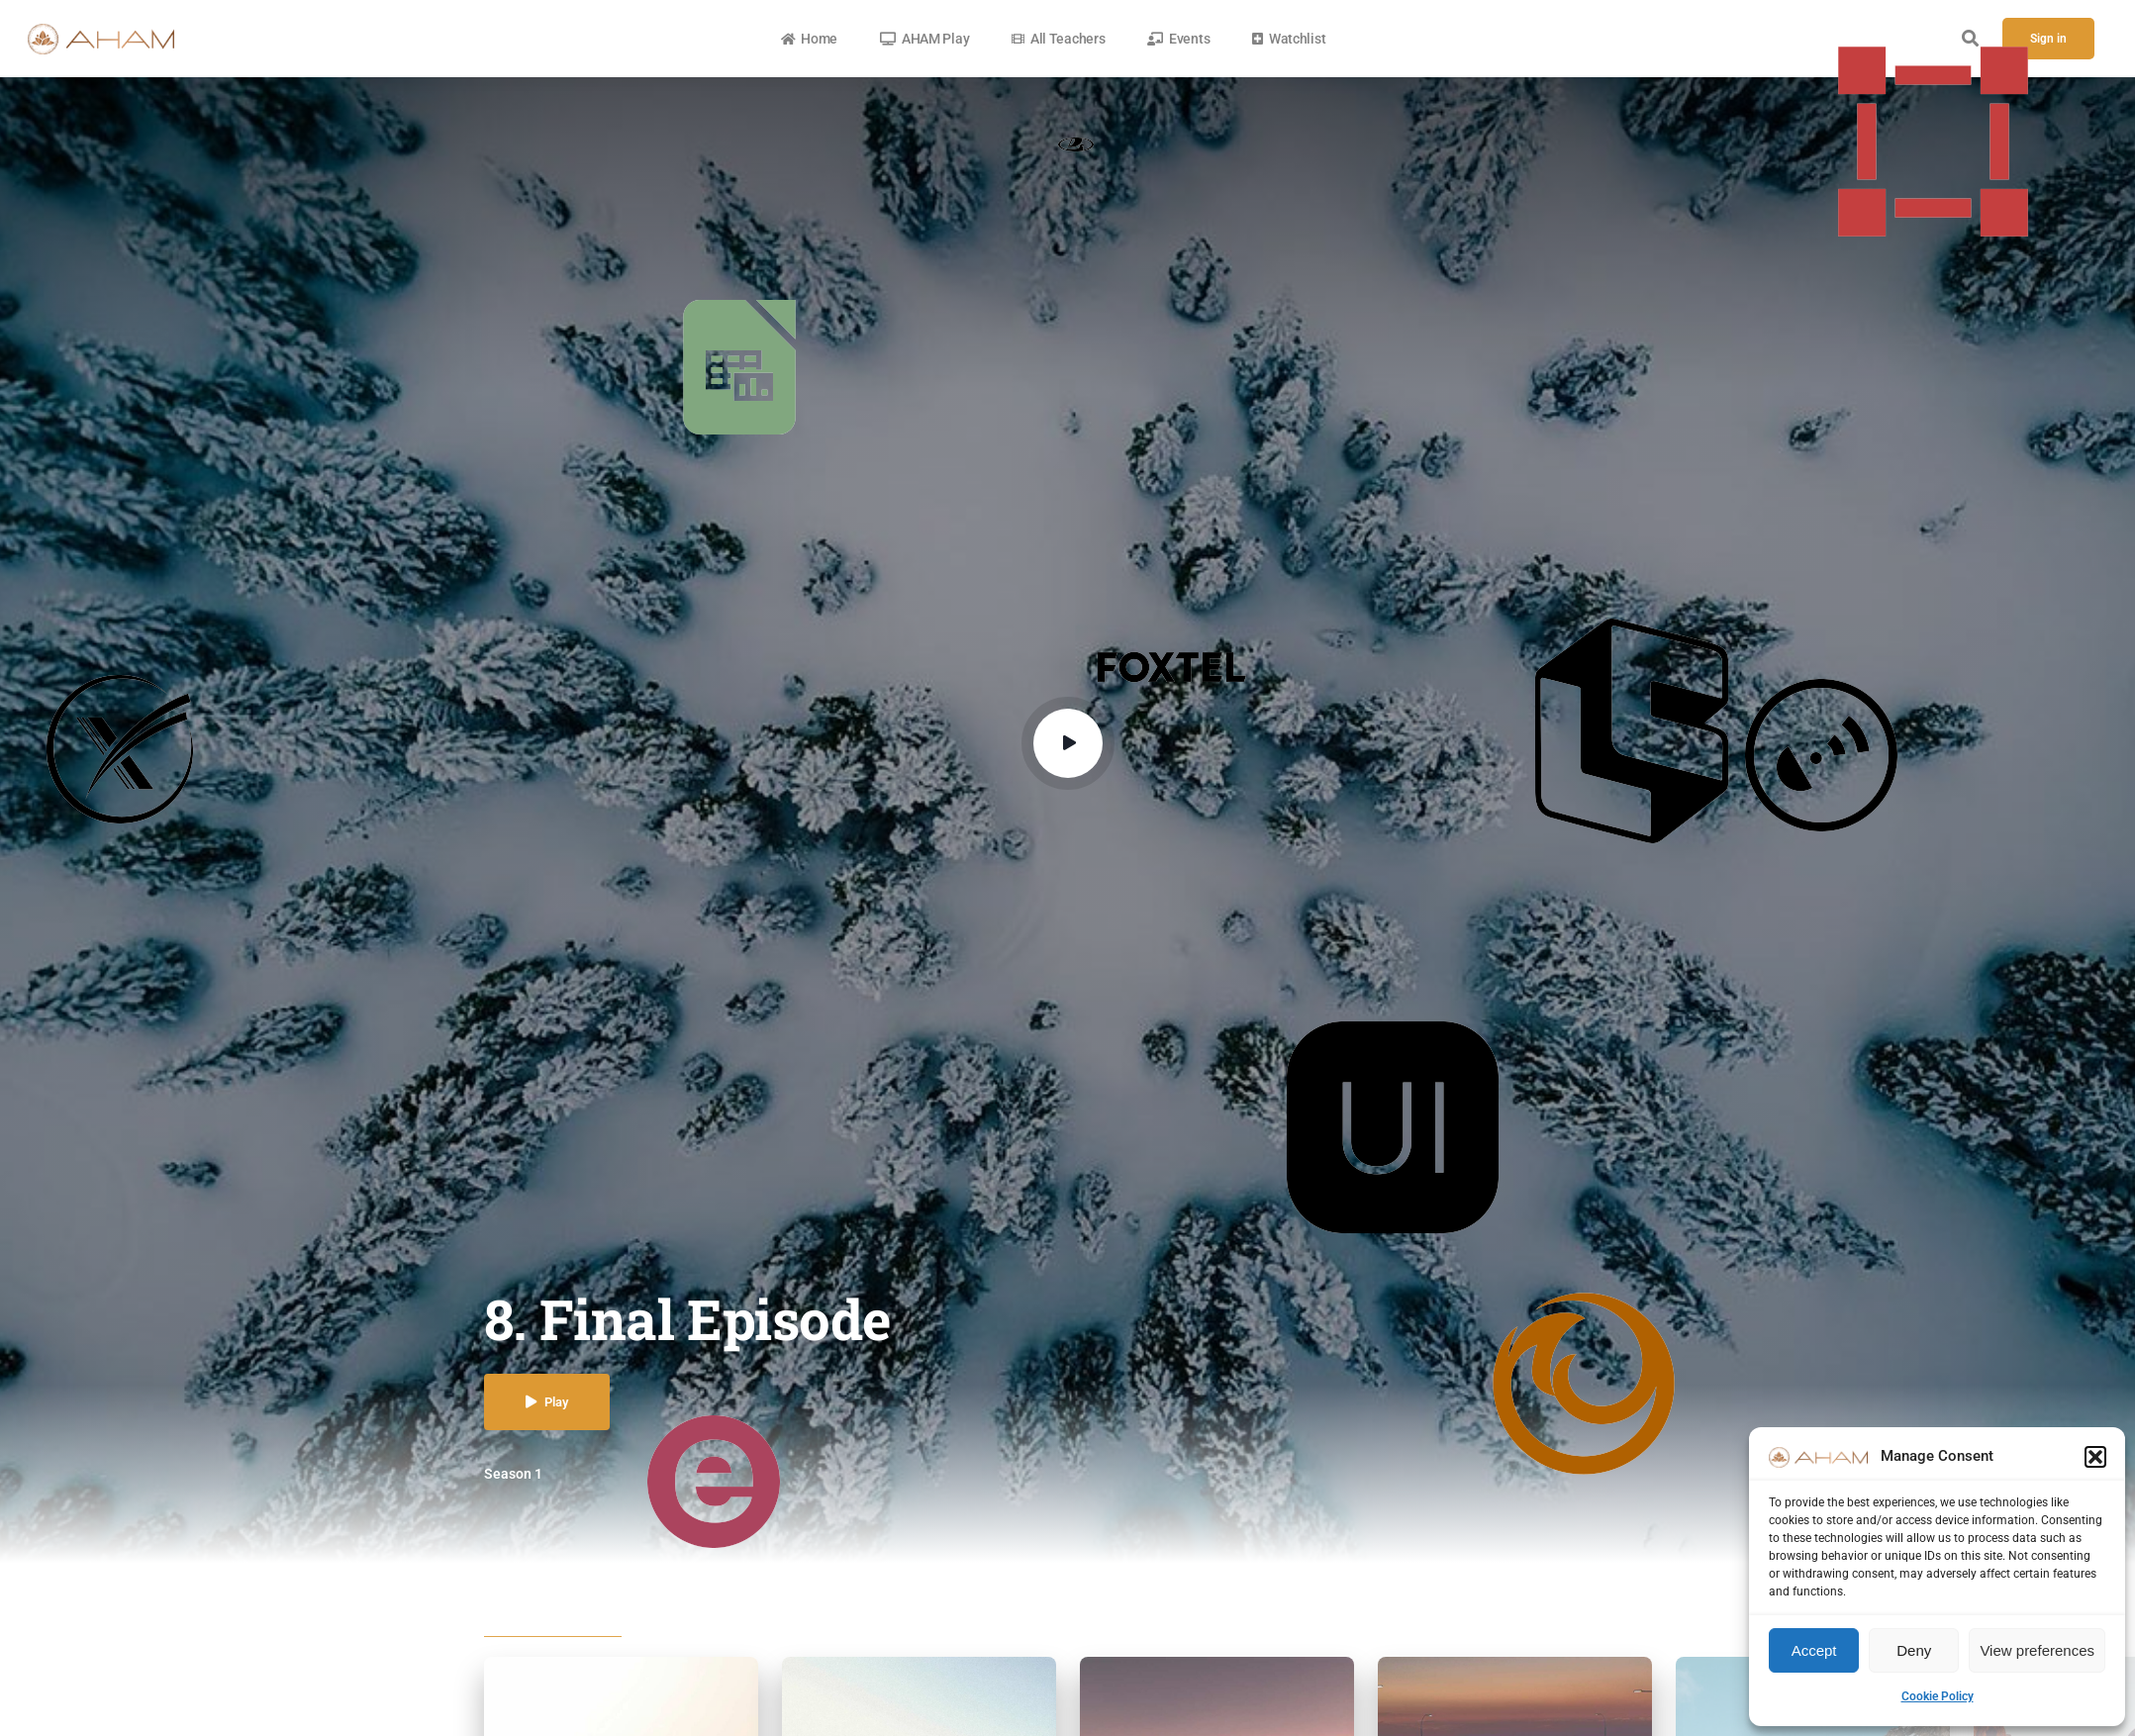 This screenshot has width=2135, height=1736. I want to click on open the Foxtel streaming app, so click(1172, 667).